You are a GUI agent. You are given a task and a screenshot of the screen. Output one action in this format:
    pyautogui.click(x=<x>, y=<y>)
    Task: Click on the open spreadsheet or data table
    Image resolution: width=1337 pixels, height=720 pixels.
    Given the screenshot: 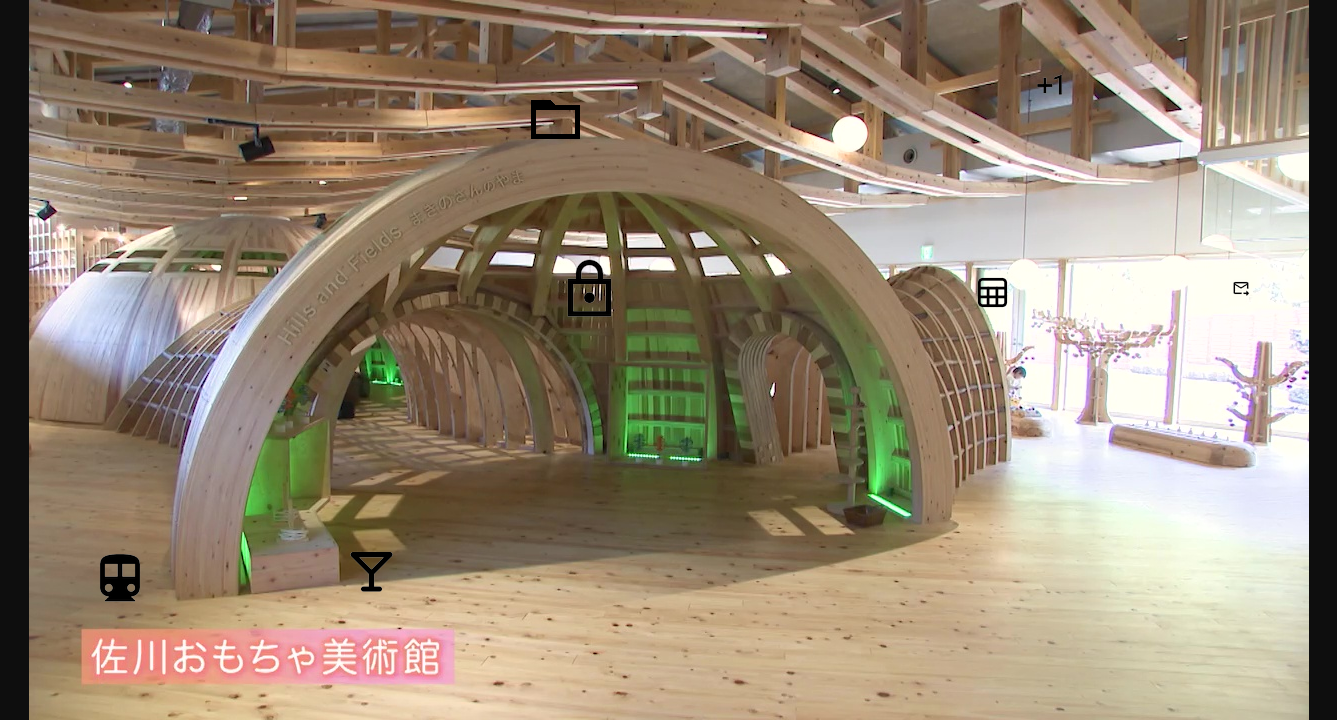 What is the action you would take?
    pyautogui.click(x=992, y=292)
    